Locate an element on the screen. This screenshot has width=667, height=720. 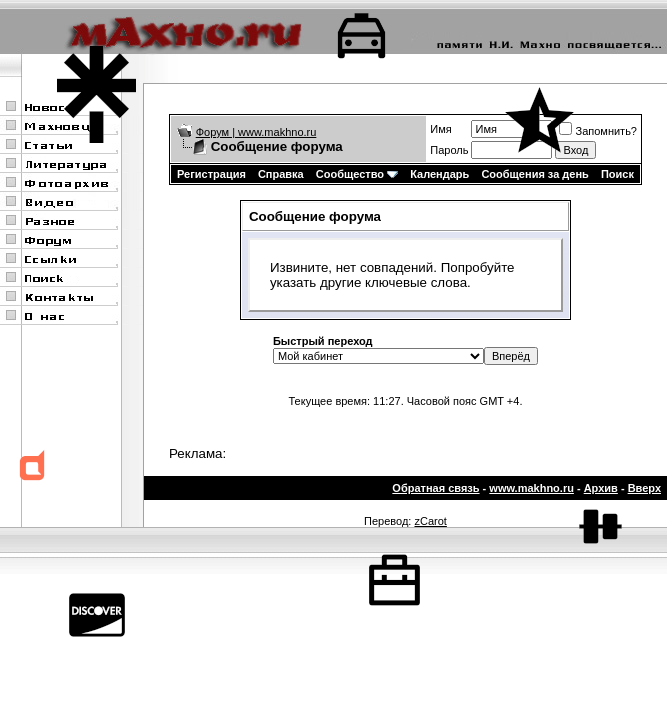
indicates a partial rating or half-star score is located at coordinates (539, 121).